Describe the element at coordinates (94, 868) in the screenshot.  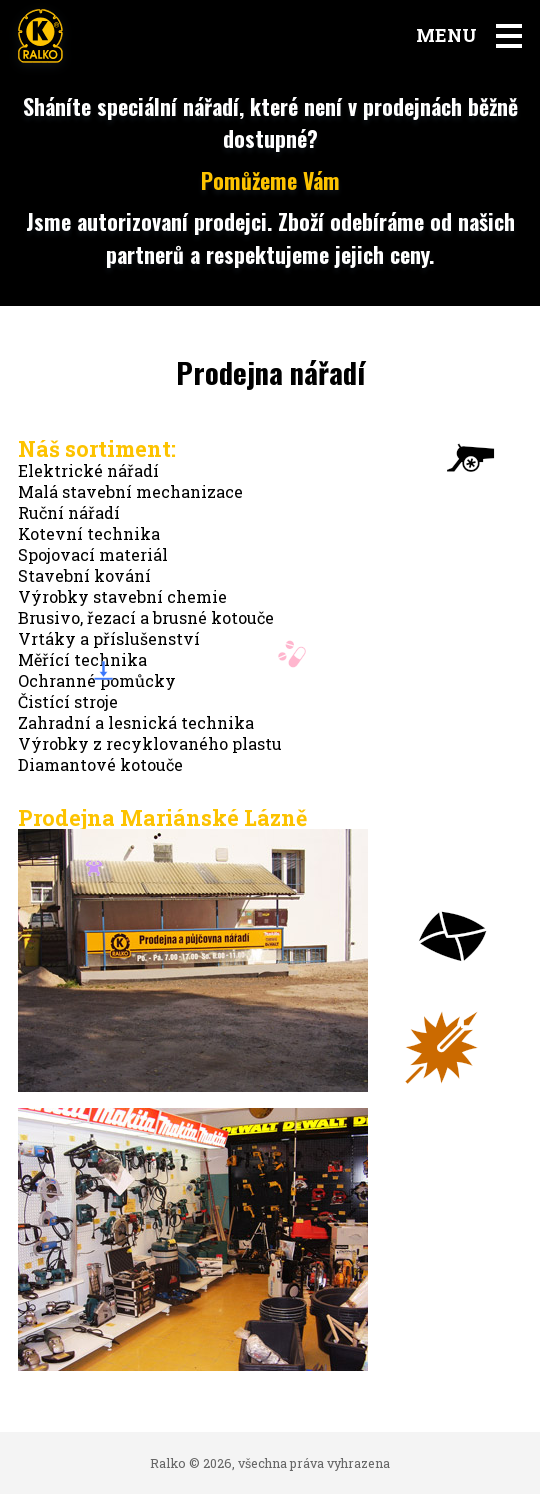
I see `indicates strength or power attribute in a game` at that location.